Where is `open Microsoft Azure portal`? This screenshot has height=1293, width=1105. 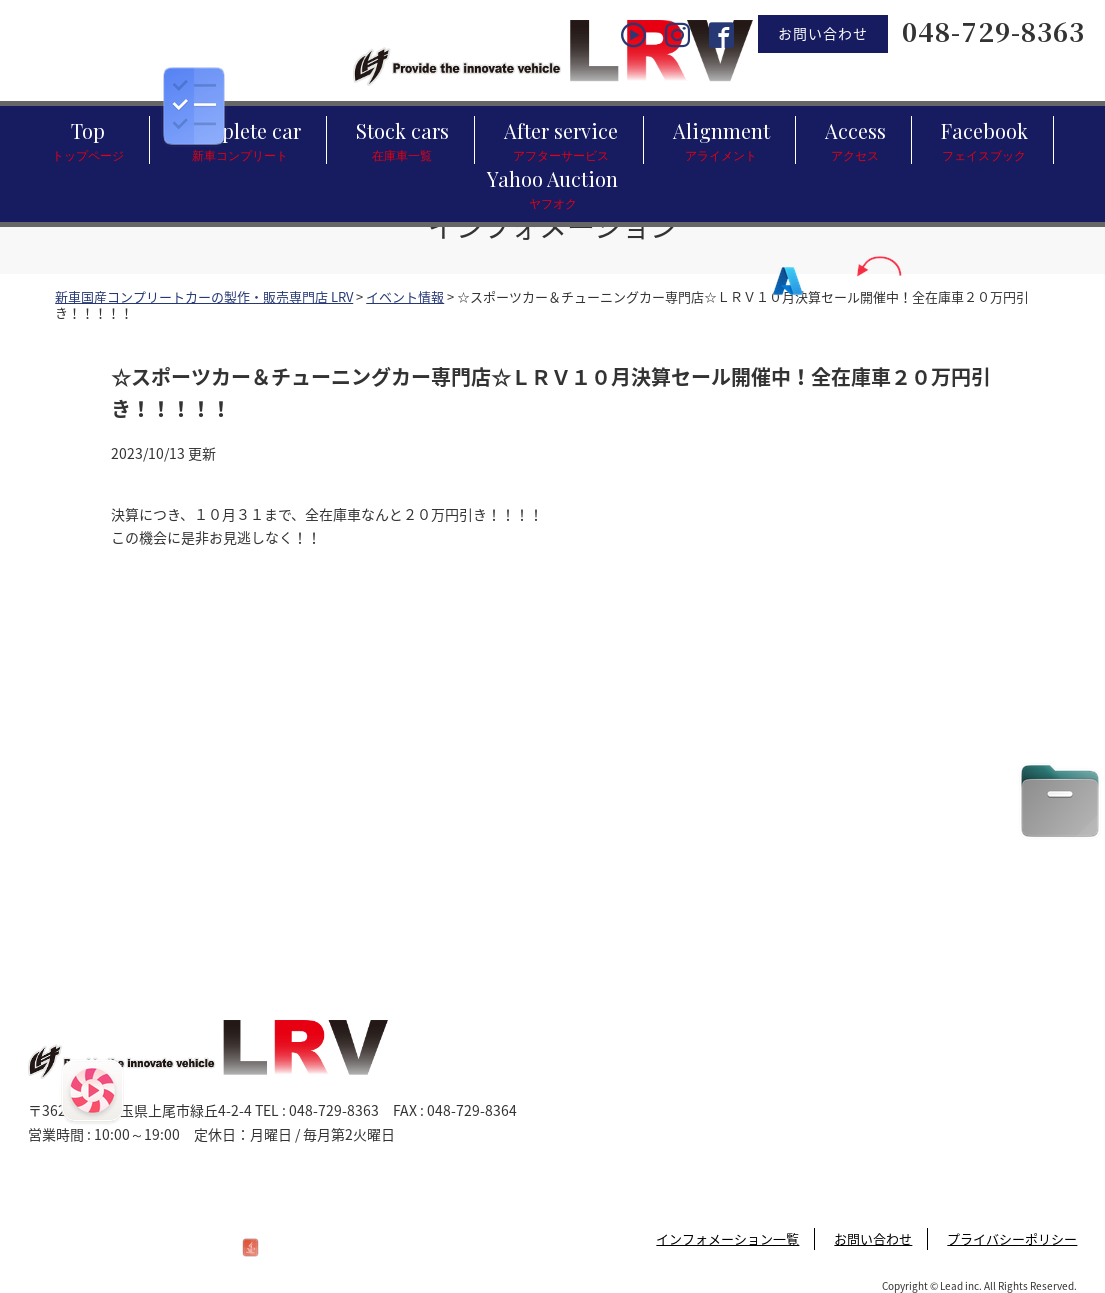
open Microsoft Azure portal is located at coordinates (788, 281).